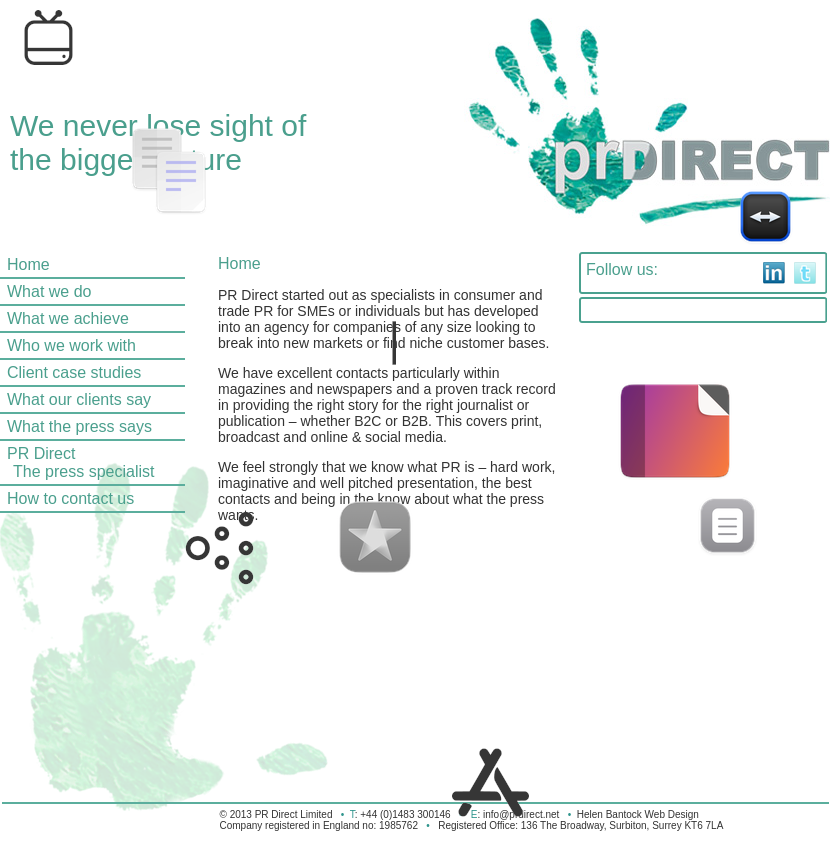 This screenshot has height=844, width=830. Describe the element at coordinates (375, 537) in the screenshot. I see `open the iTunes Store app` at that location.